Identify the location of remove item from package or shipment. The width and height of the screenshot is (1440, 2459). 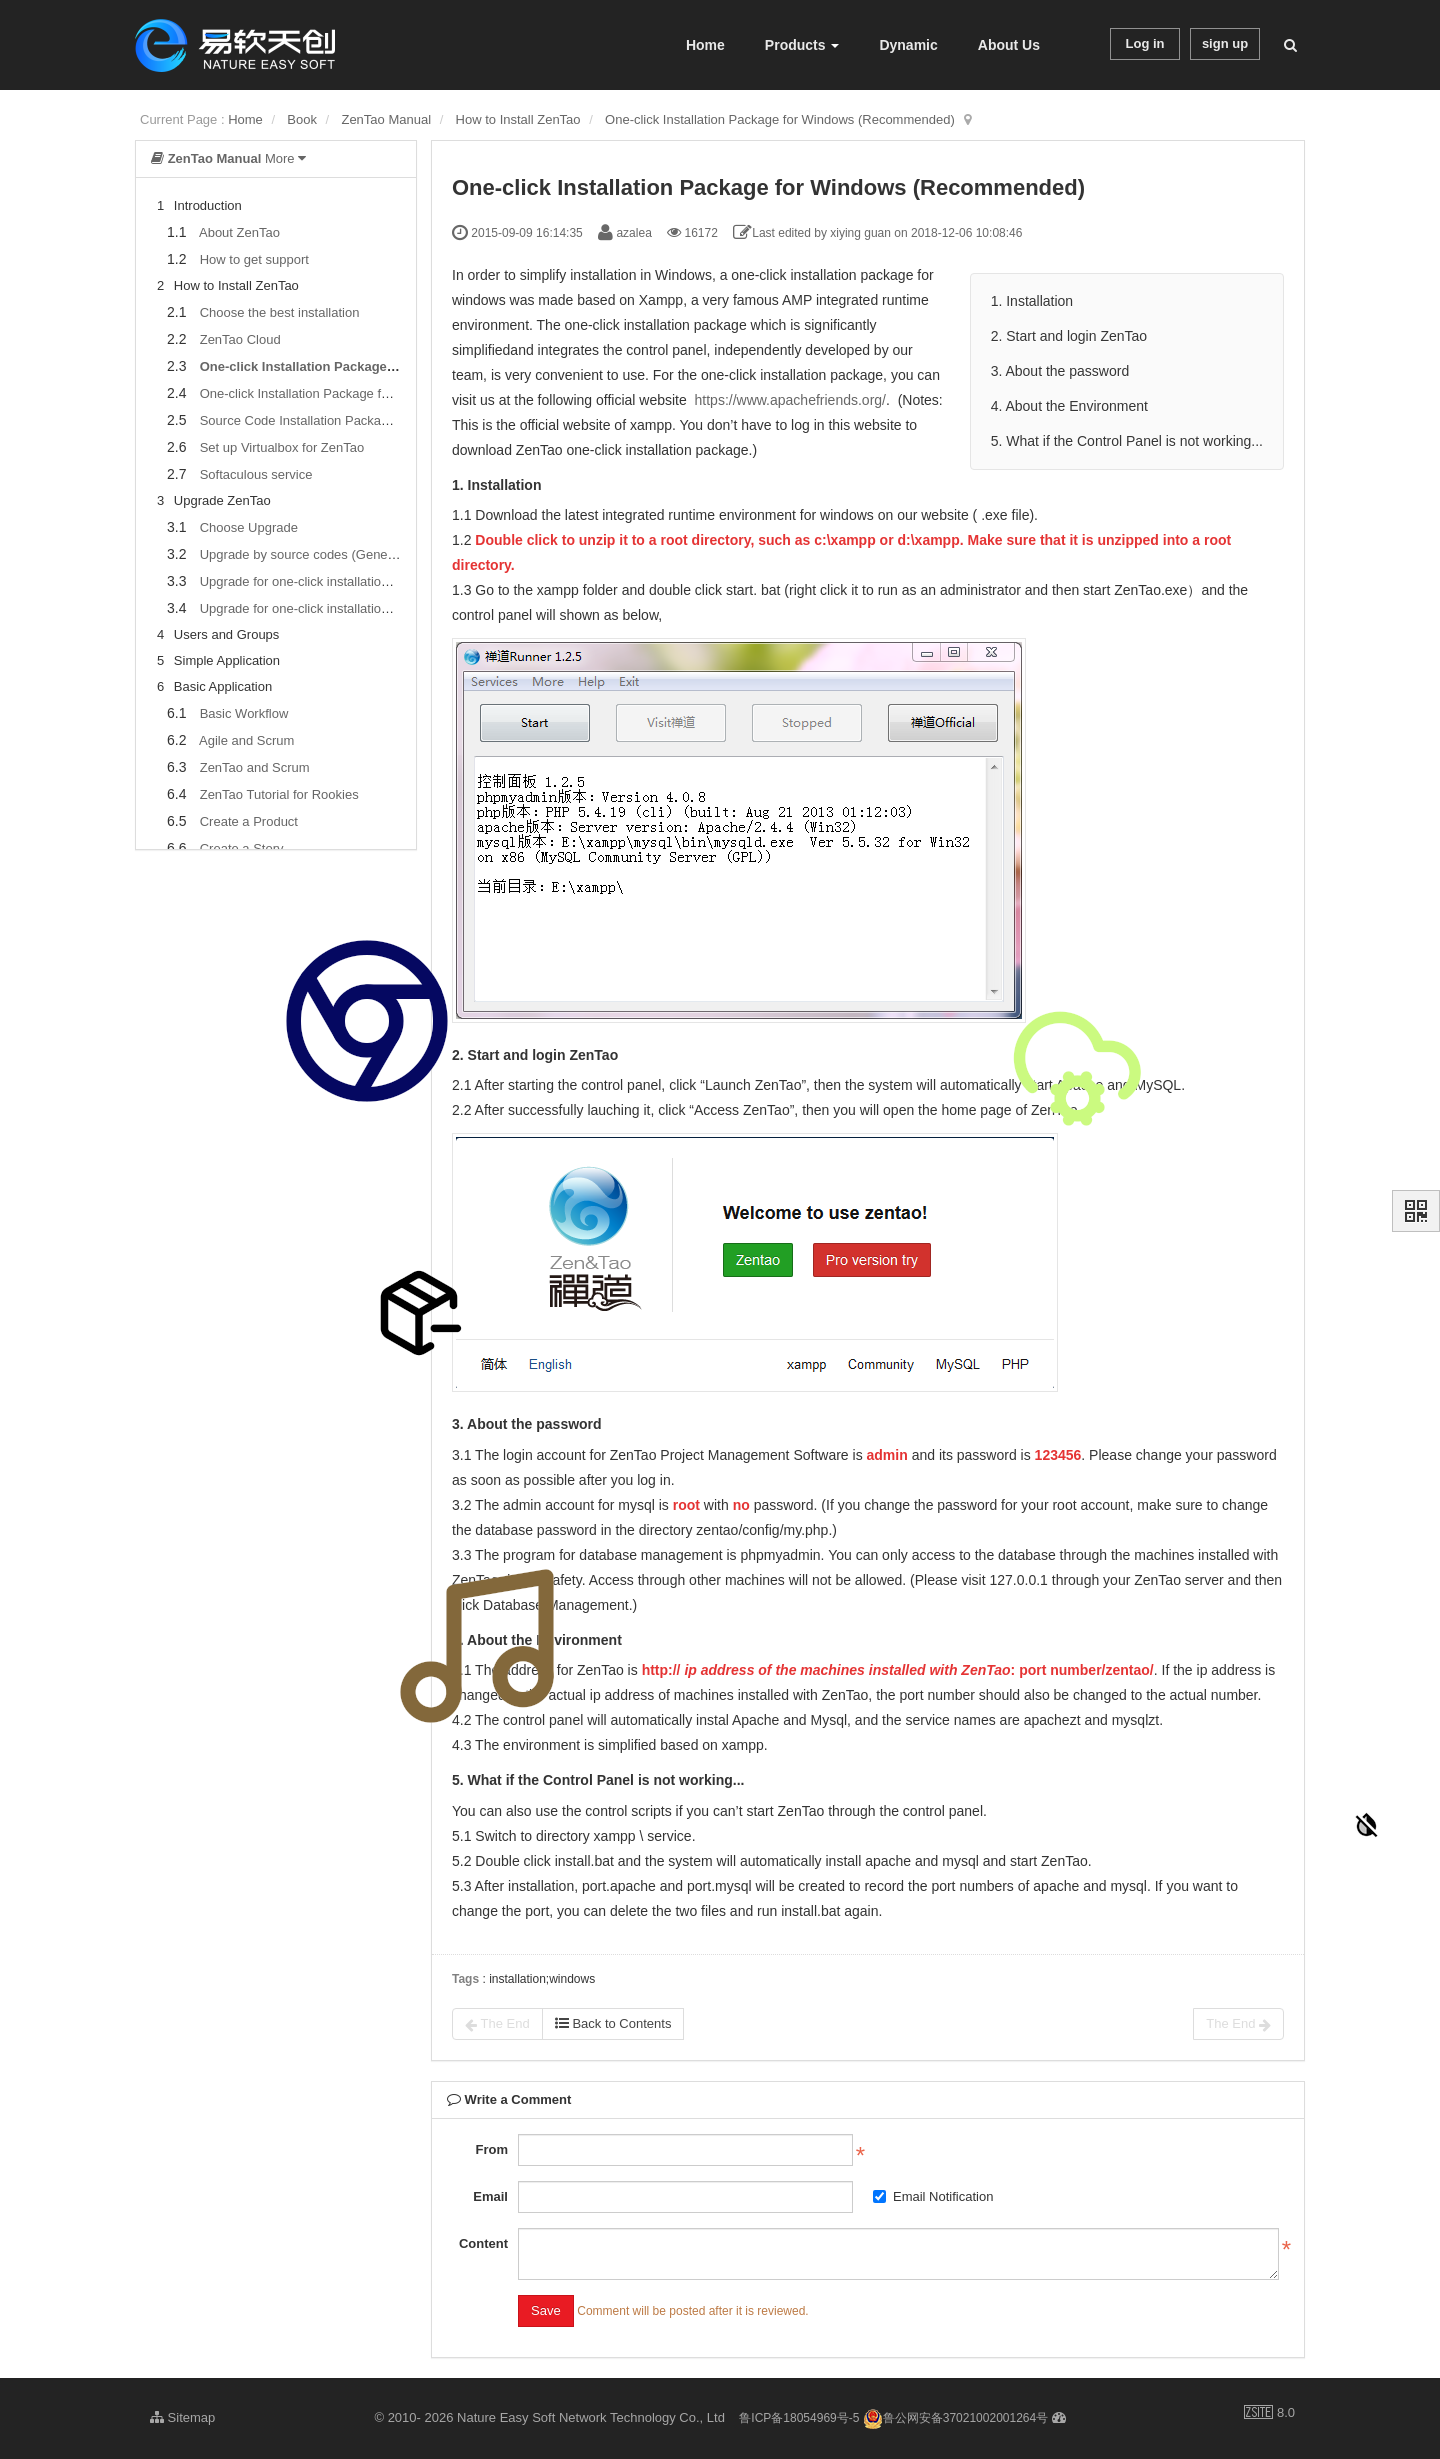
(419, 1313).